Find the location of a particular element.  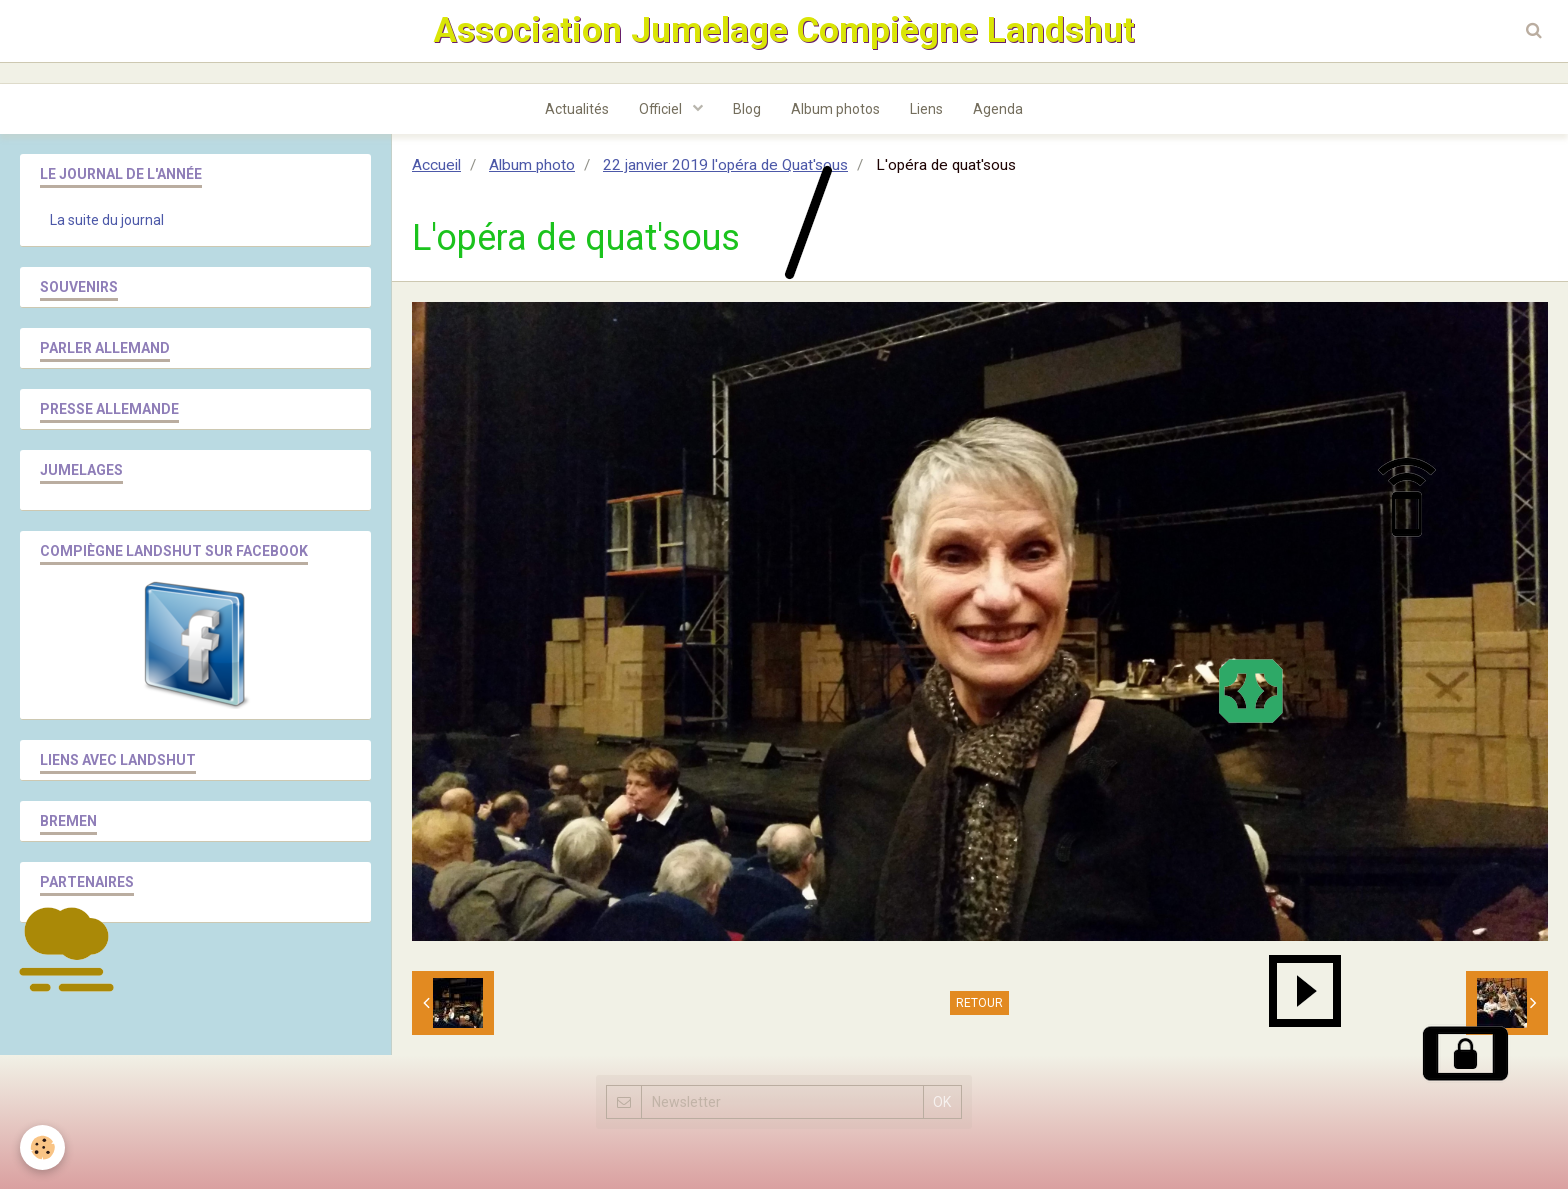

lock screen in landscape orientation is located at coordinates (1465, 1053).